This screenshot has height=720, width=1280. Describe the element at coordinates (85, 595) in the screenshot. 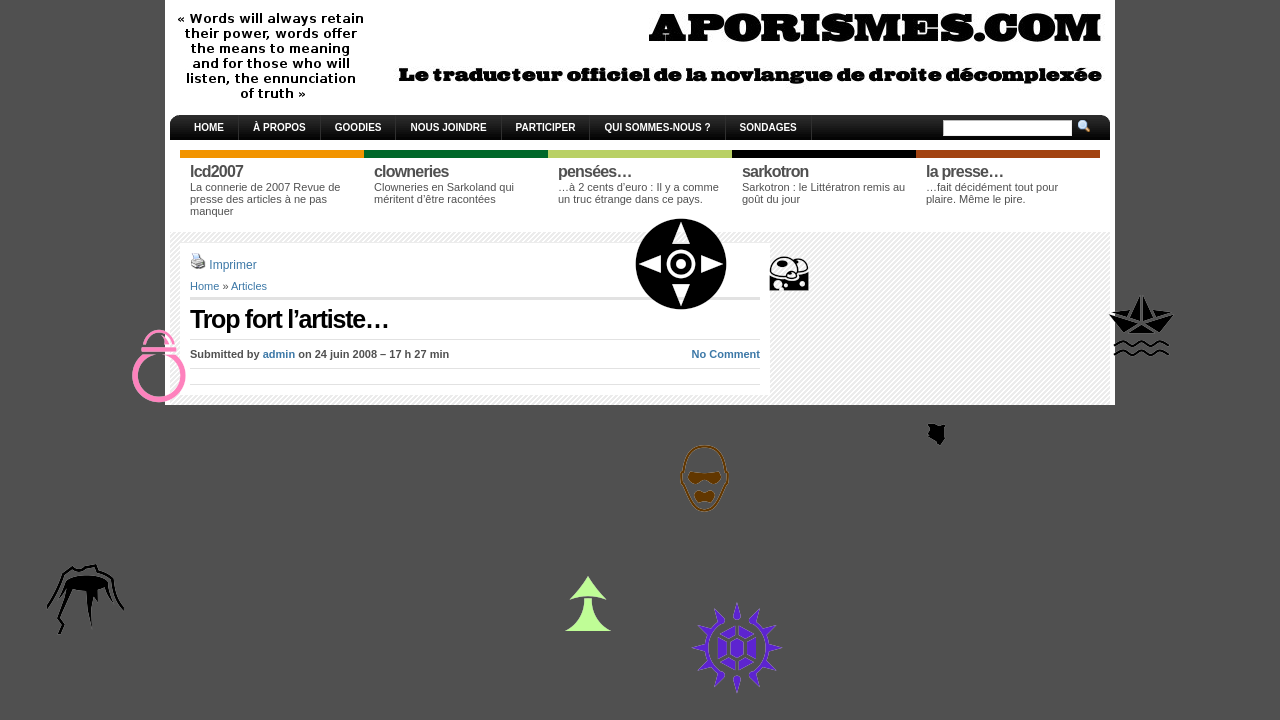

I see `indicates a volcano or volcanic area on a map` at that location.